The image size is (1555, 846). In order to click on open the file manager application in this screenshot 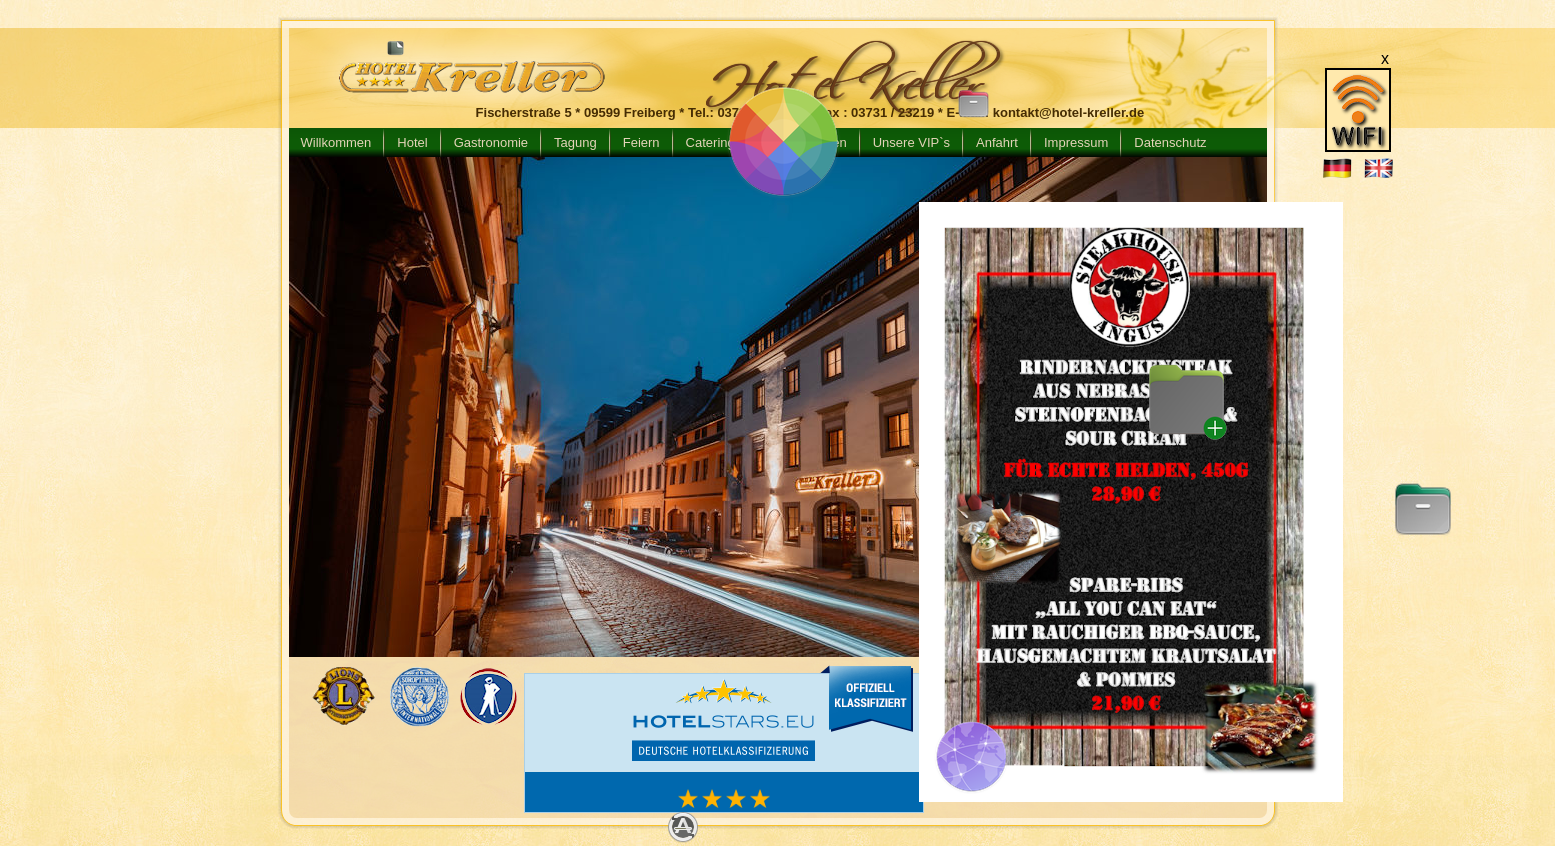, I will do `click(973, 103)`.